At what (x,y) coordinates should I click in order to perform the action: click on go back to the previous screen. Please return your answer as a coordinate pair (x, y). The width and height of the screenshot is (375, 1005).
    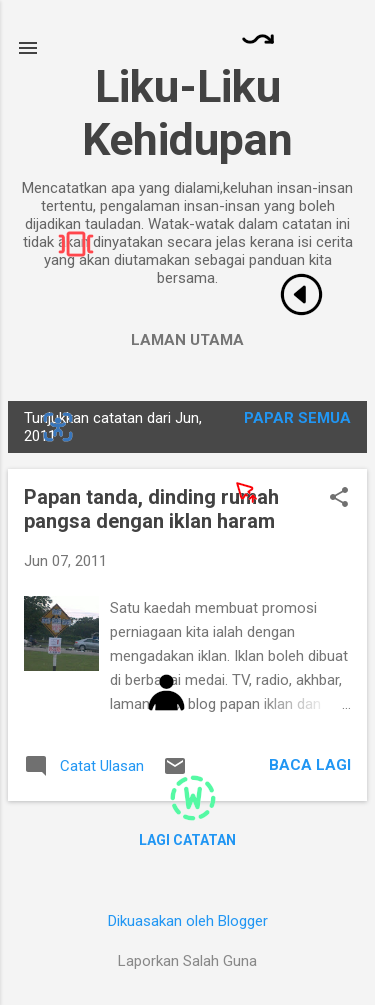
    Looking at the image, I should click on (301, 294).